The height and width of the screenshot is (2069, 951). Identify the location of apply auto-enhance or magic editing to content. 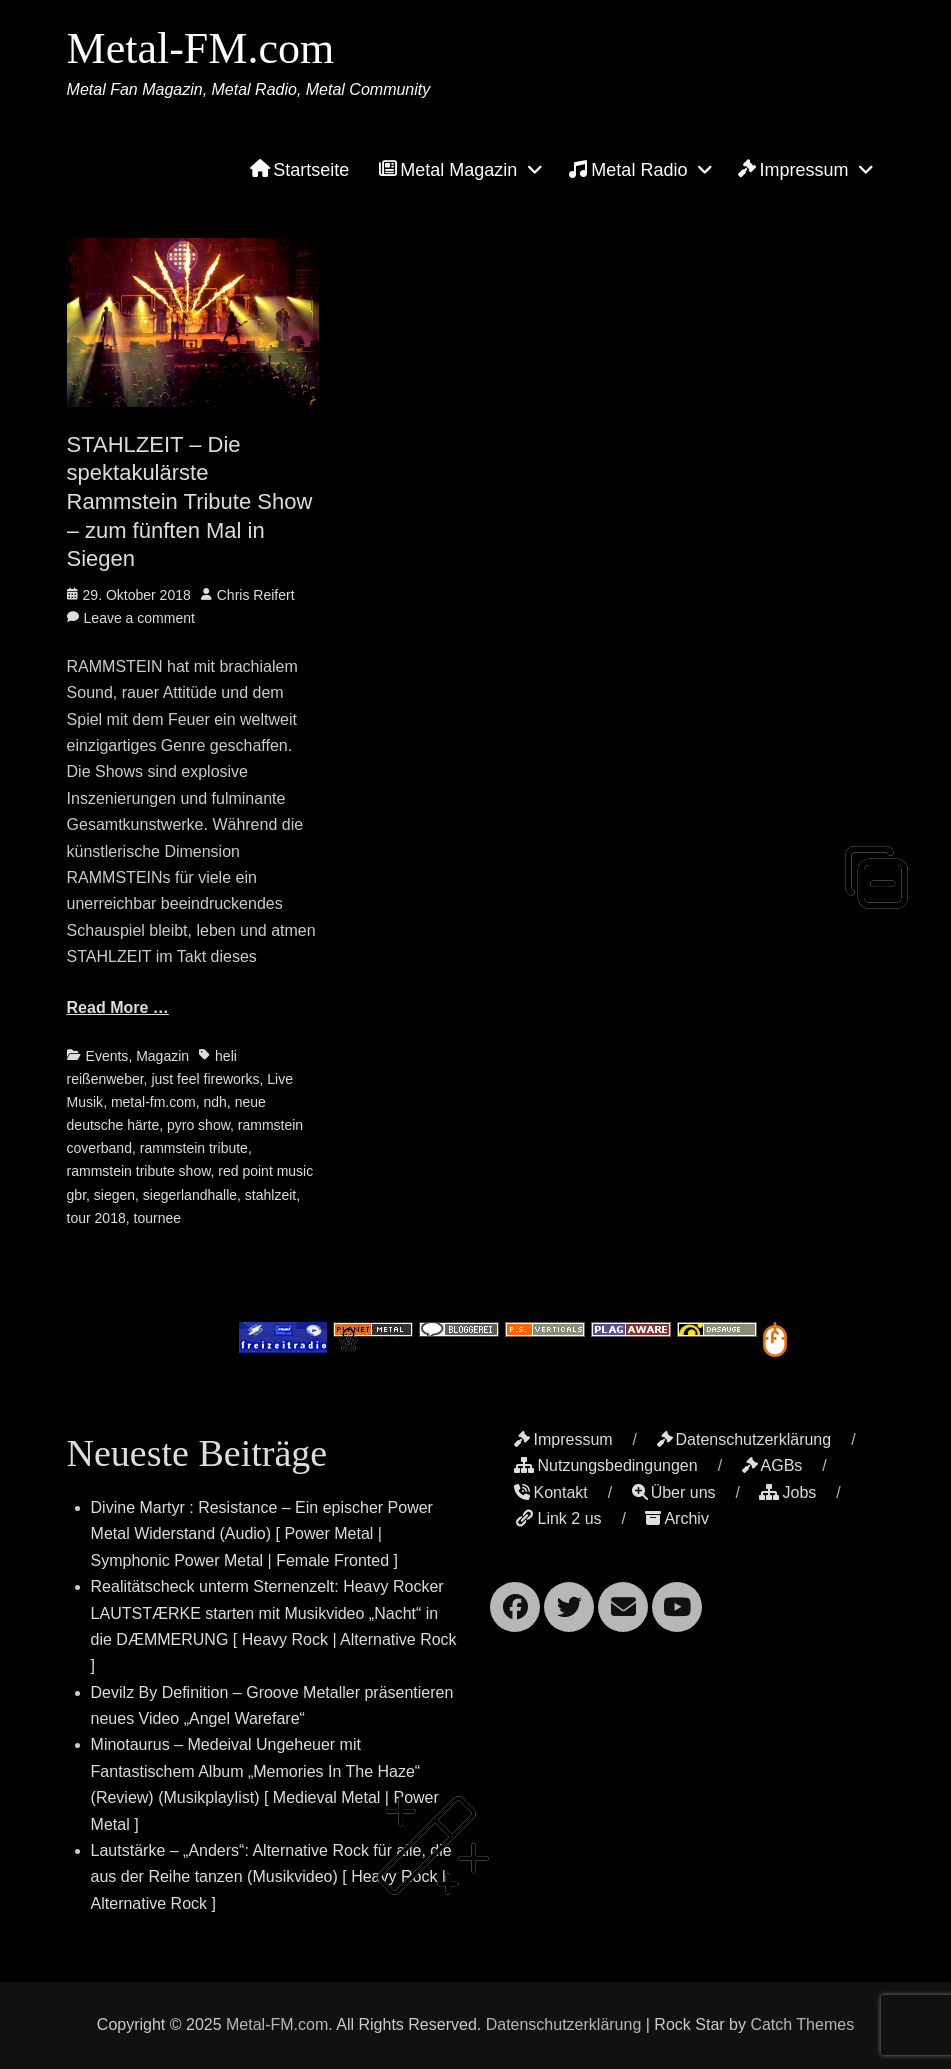
(426, 1845).